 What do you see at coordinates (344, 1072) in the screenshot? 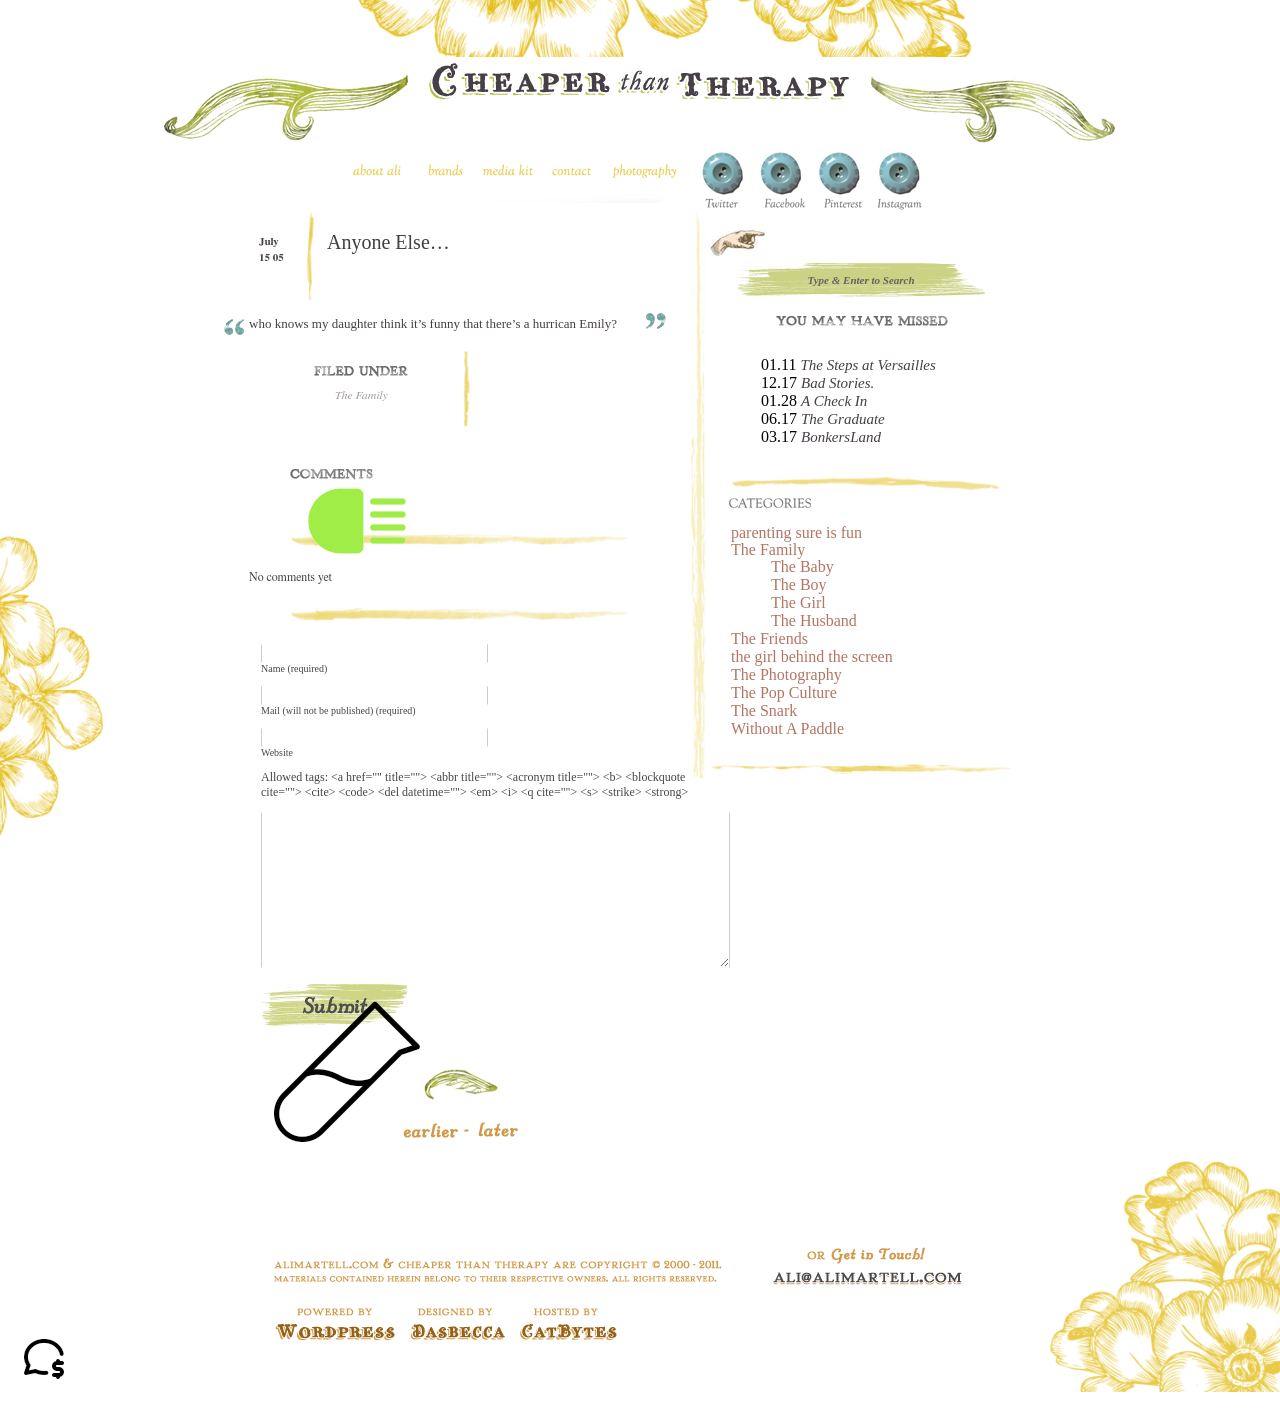
I see `access experimental or beta features` at bounding box center [344, 1072].